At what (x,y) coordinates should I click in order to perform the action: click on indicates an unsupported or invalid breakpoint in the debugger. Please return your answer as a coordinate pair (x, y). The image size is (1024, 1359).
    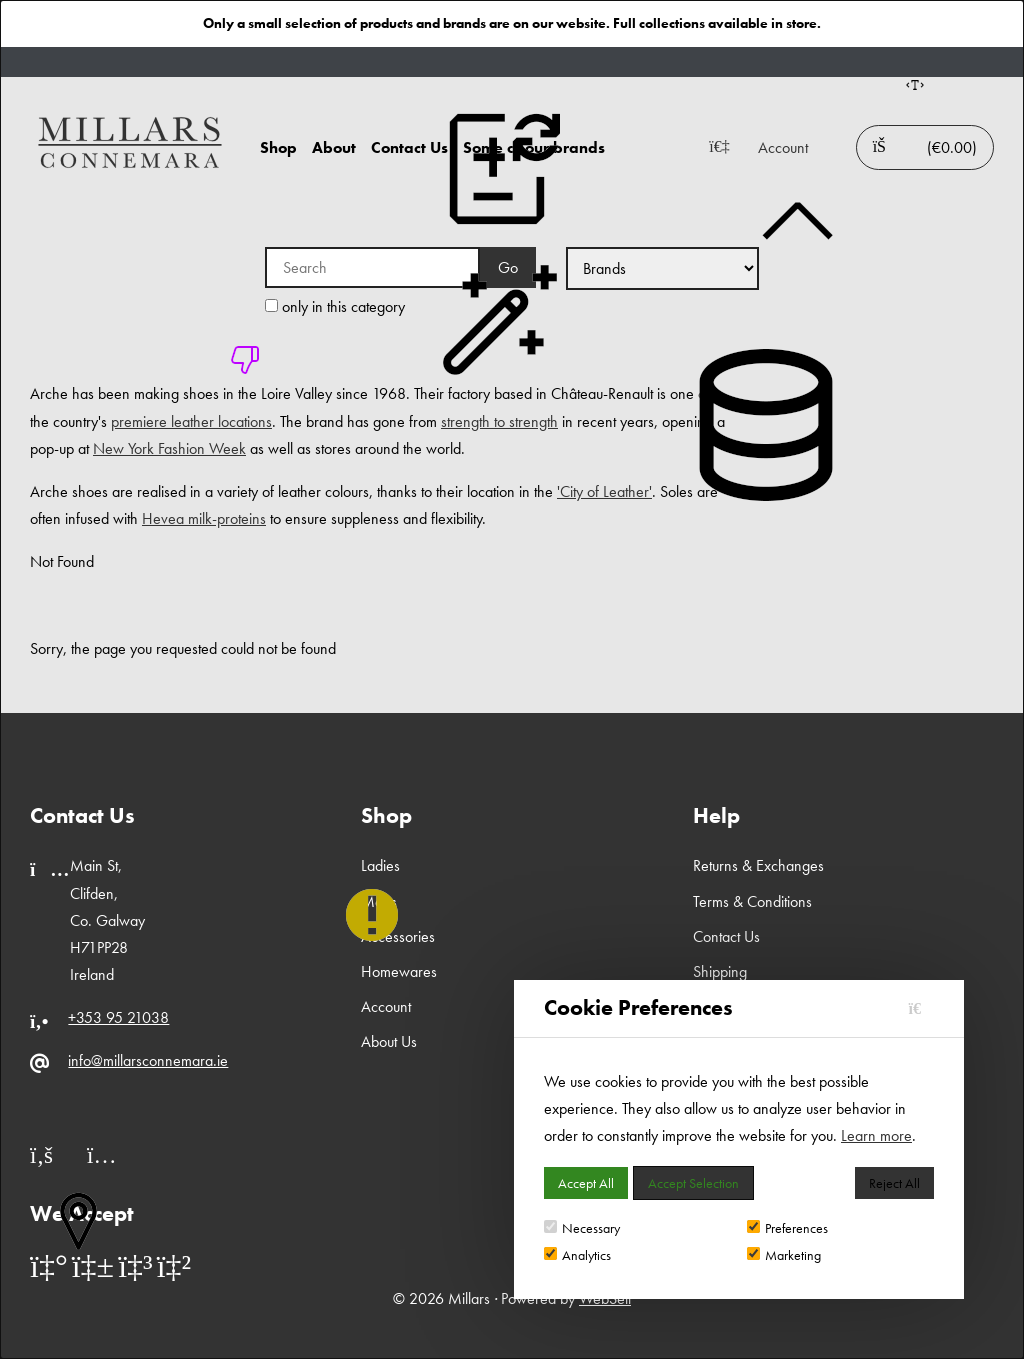
    Looking at the image, I should click on (372, 915).